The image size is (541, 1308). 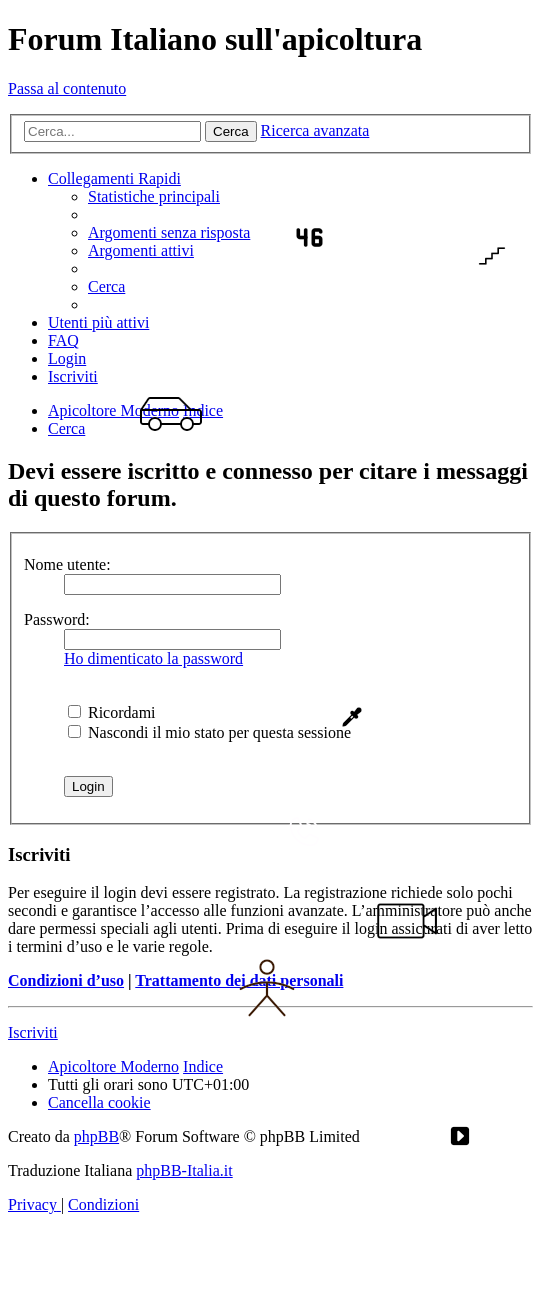 I want to click on navigate to stairs or level changes, so click(x=492, y=256).